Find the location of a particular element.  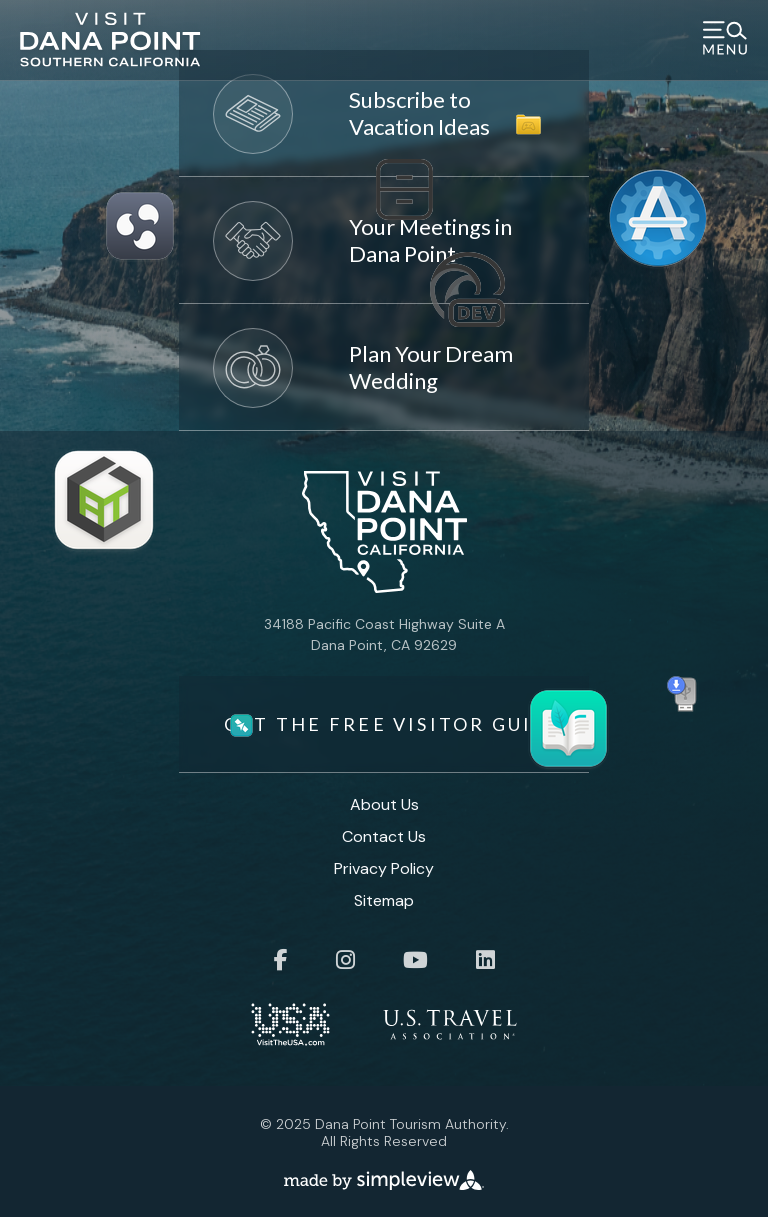

launch ubuntu budgie desktop application is located at coordinates (140, 226).